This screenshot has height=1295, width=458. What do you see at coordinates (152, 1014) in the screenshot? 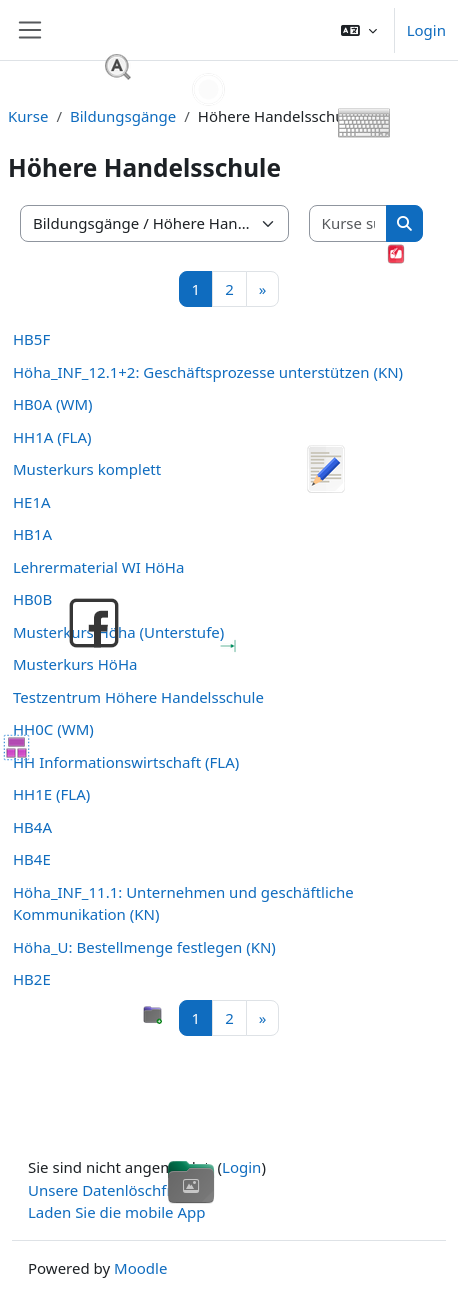
I see `create a new folder` at bounding box center [152, 1014].